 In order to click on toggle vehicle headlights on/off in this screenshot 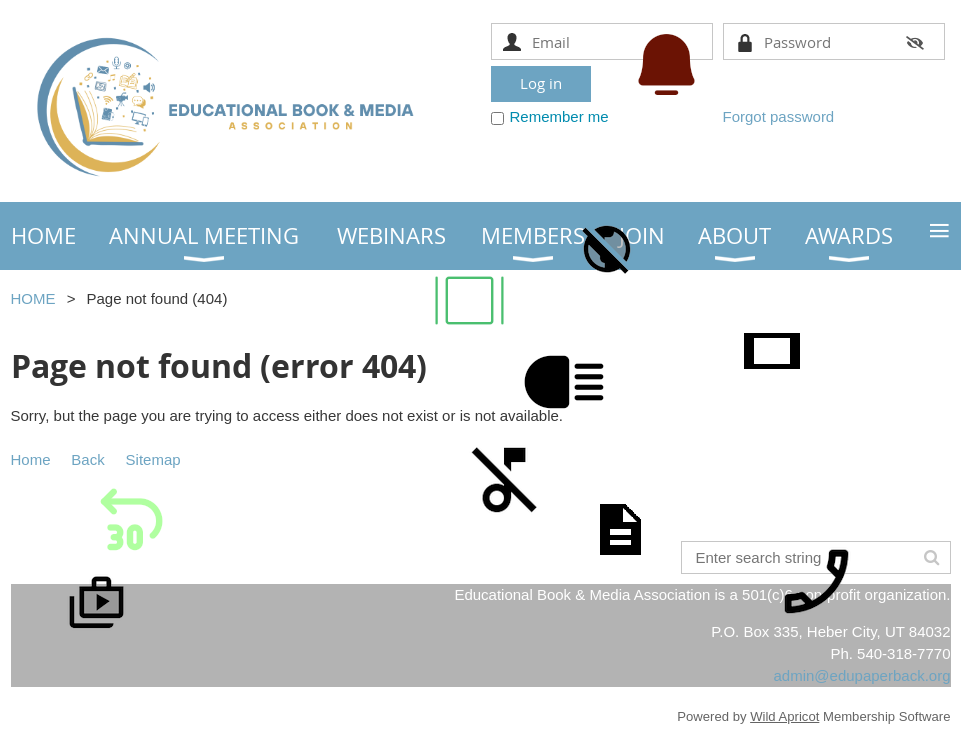, I will do `click(564, 382)`.